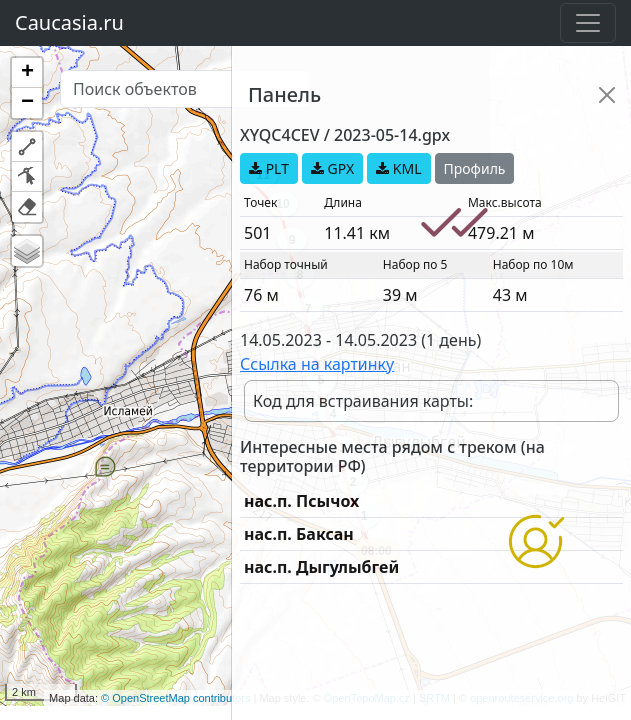 The width and height of the screenshot is (631, 720). I want to click on open chat or messaging, so click(105, 467).